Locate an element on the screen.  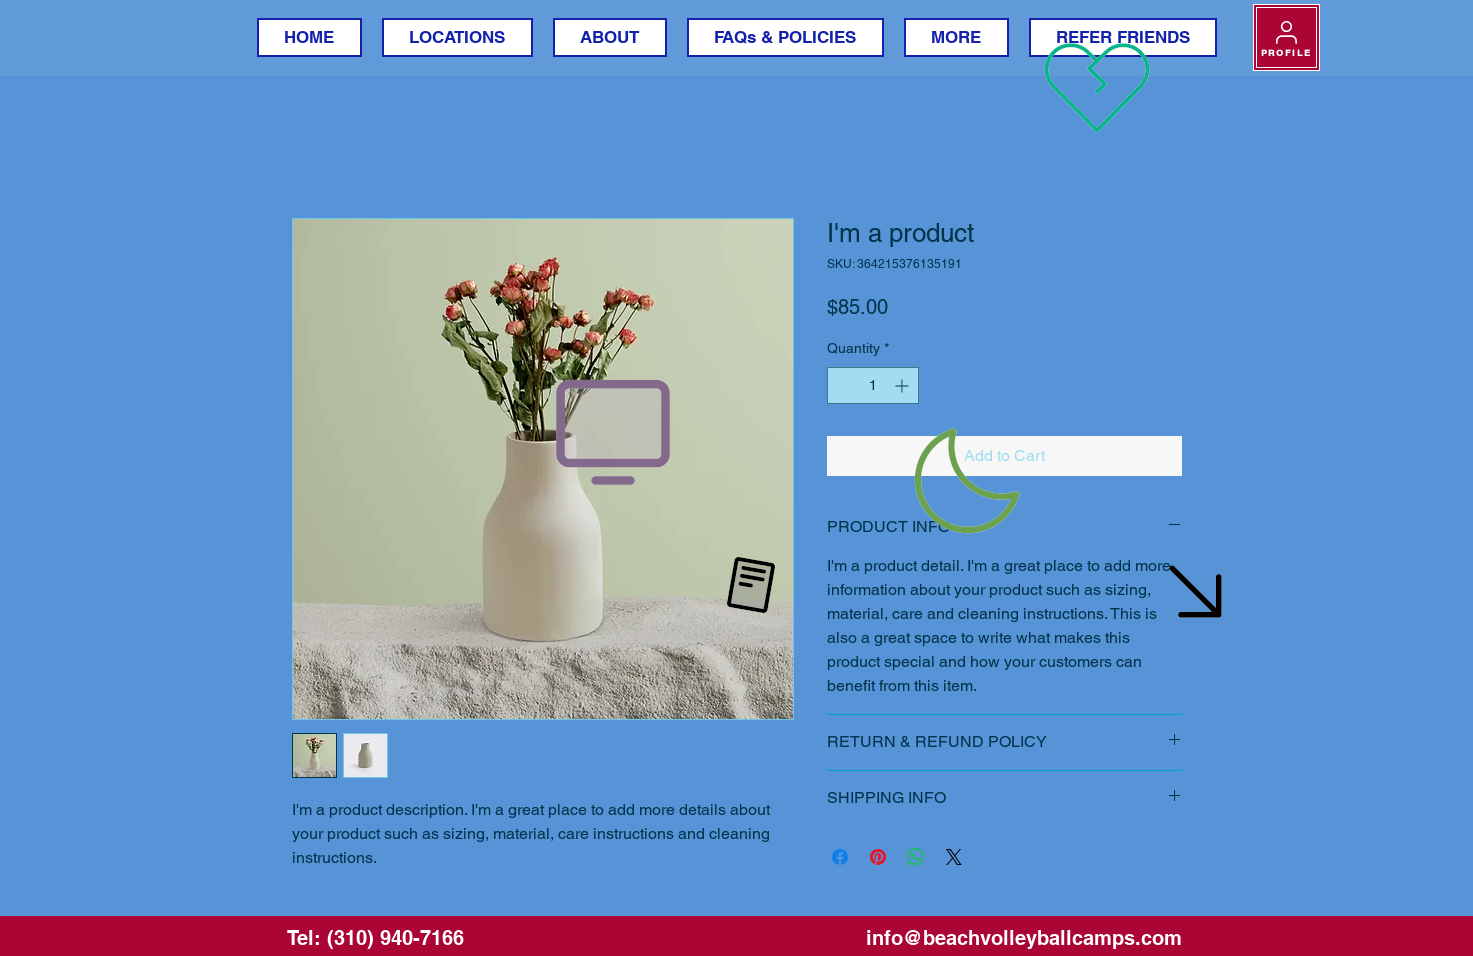
navigate to the next item diagonally is located at coordinates (1195, 591).